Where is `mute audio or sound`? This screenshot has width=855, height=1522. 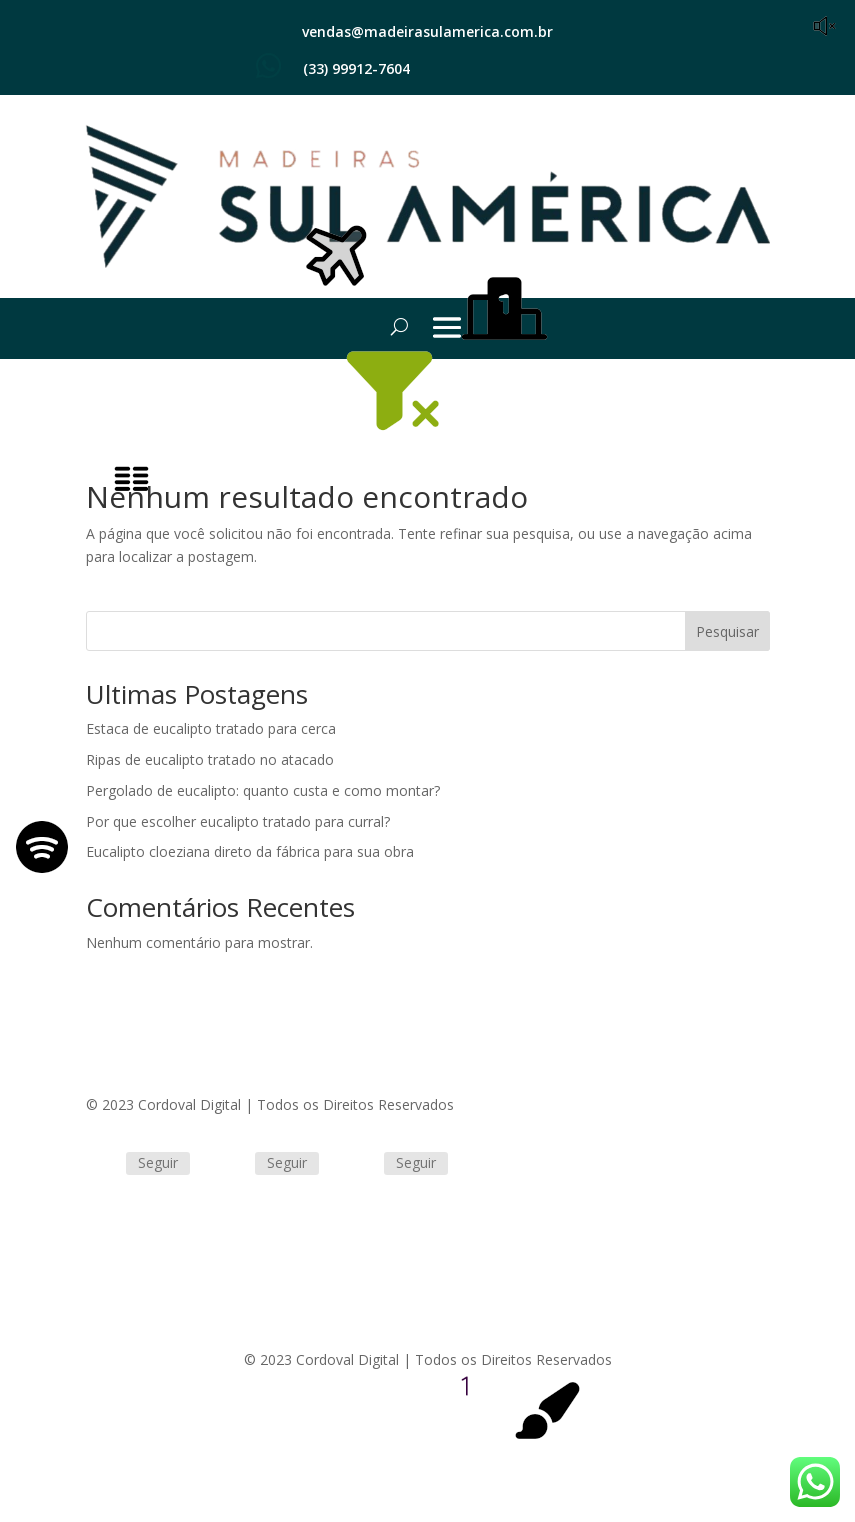
mute audio or sound is located at coordinates (824, 26).